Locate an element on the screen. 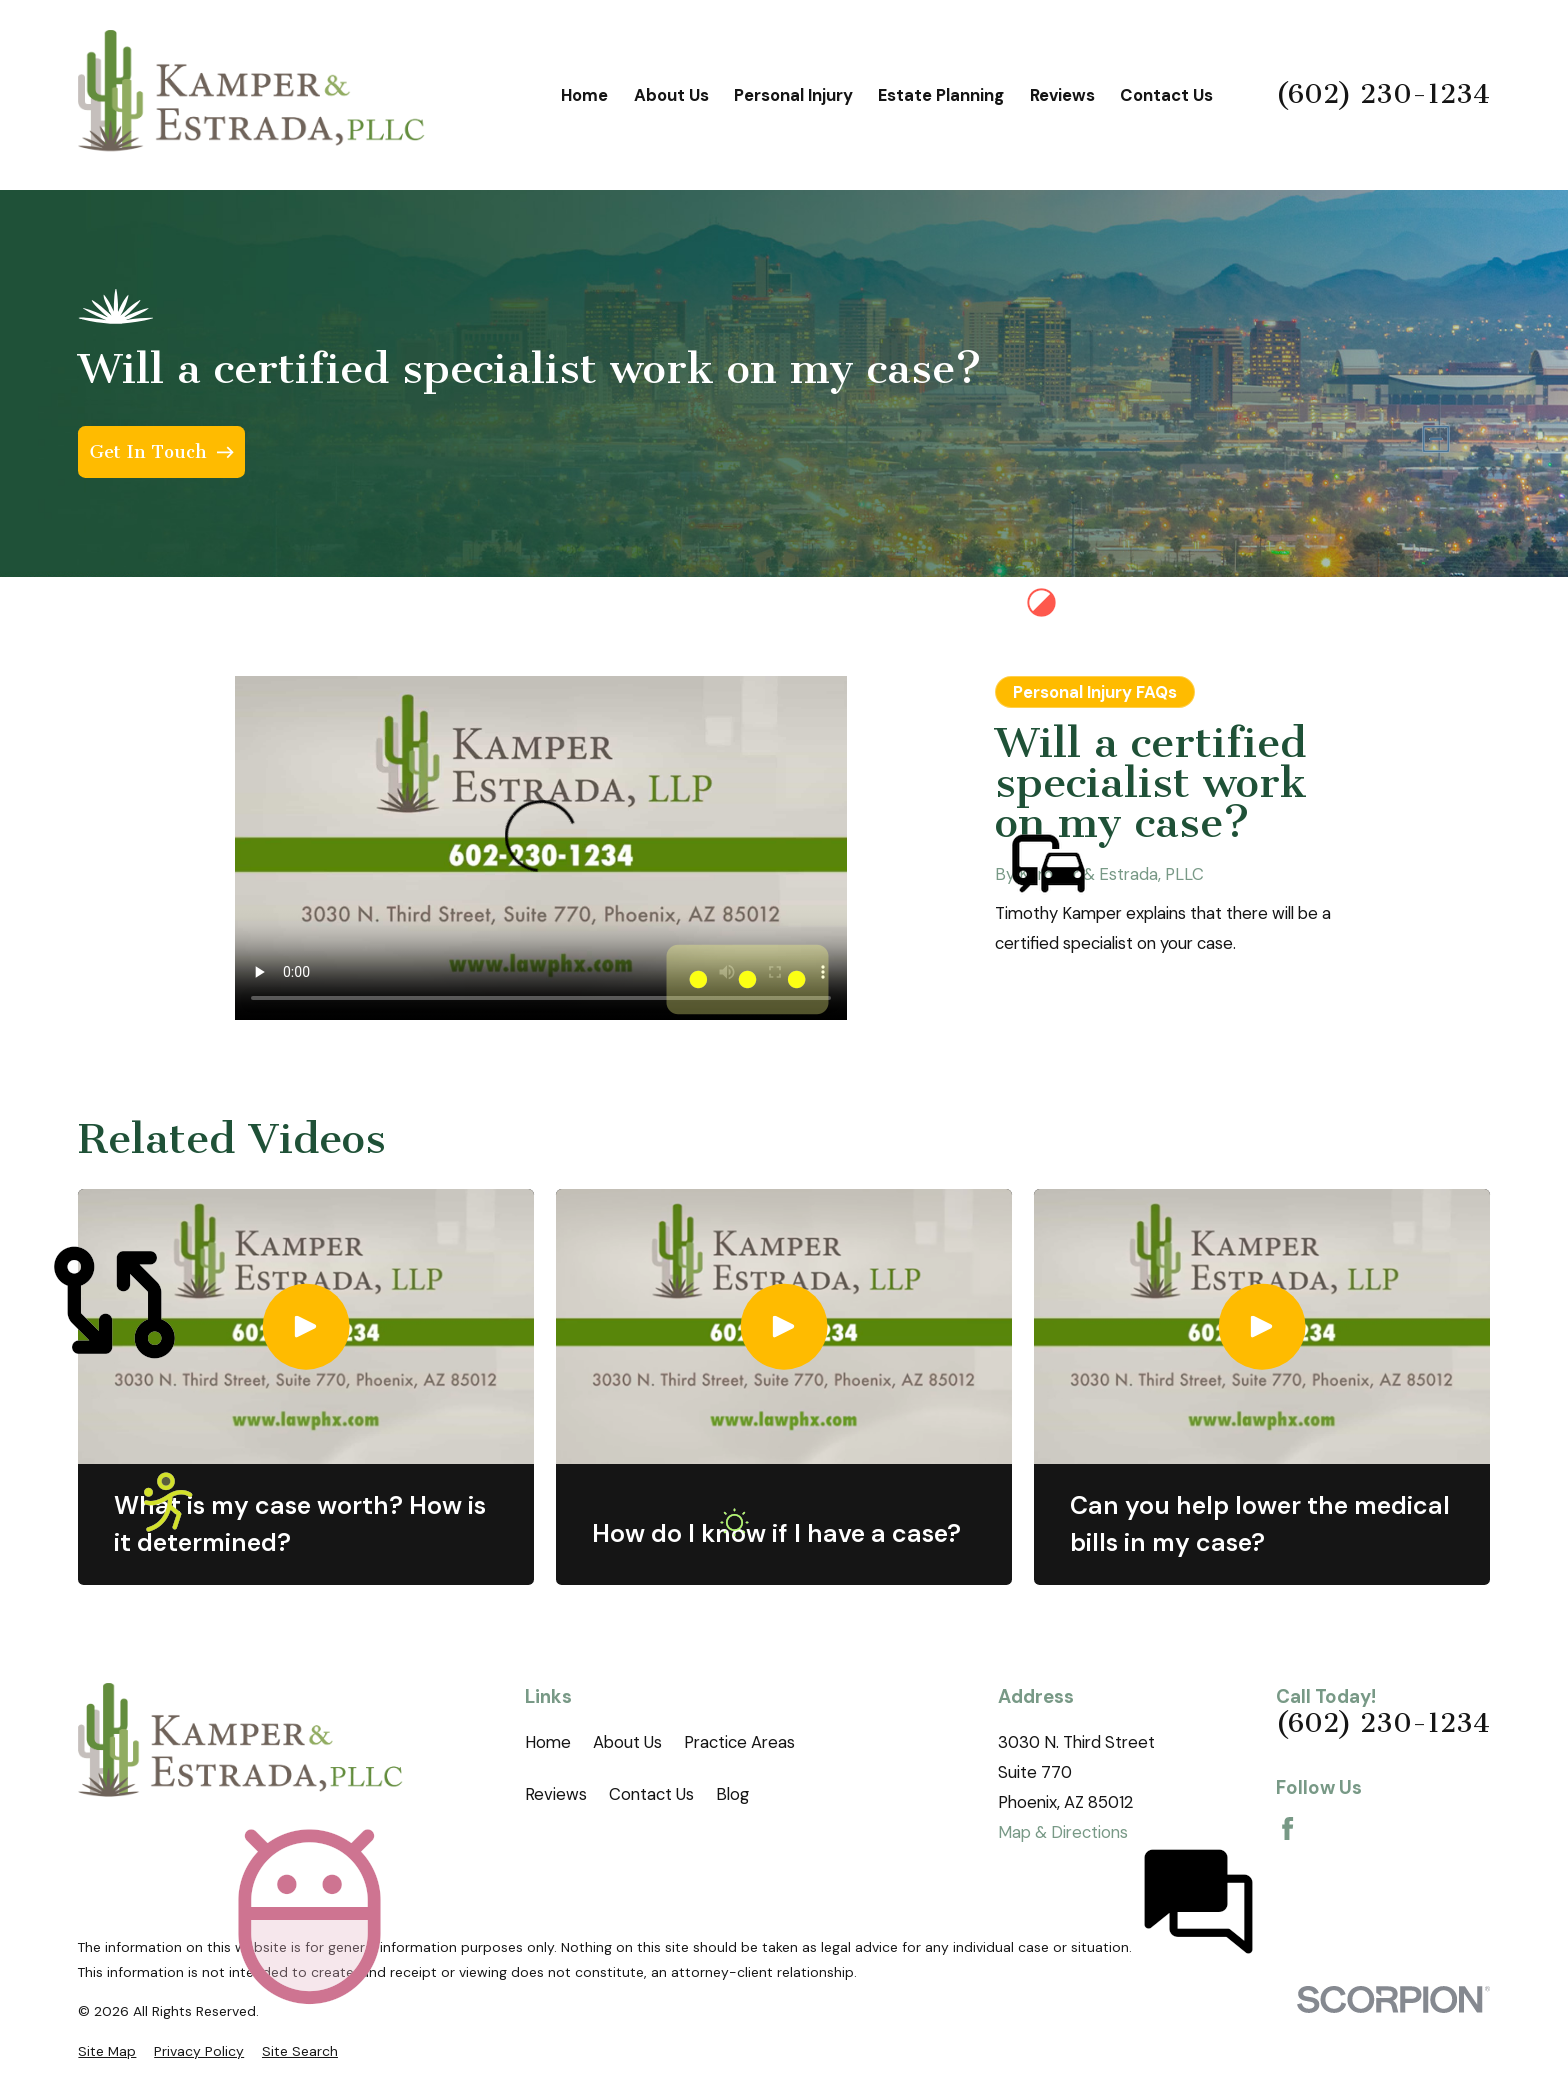 The width and height of the screenshot is (1568, 2094). collapse or minimize a section is located at coordinates (1436, 439).